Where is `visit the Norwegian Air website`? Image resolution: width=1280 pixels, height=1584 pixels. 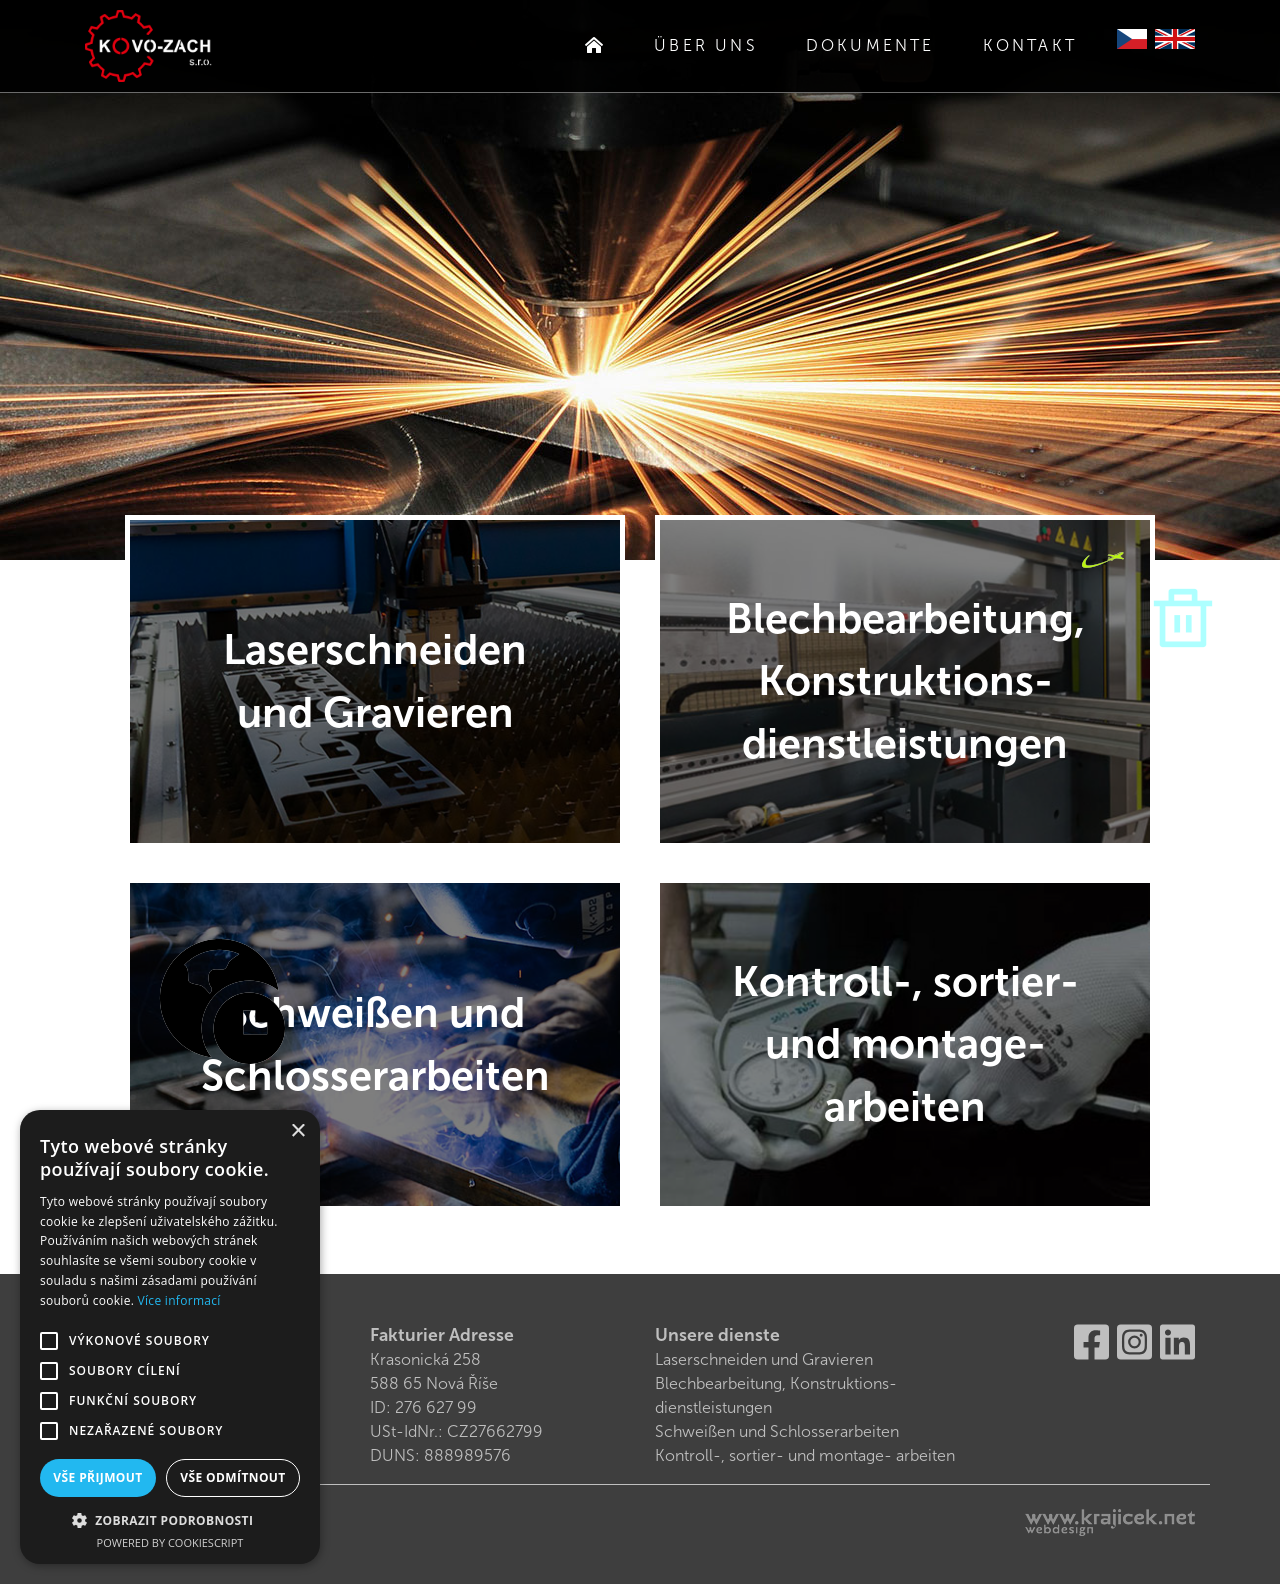 visit the Norwegian Air website is located at coordinates (1103, 560).